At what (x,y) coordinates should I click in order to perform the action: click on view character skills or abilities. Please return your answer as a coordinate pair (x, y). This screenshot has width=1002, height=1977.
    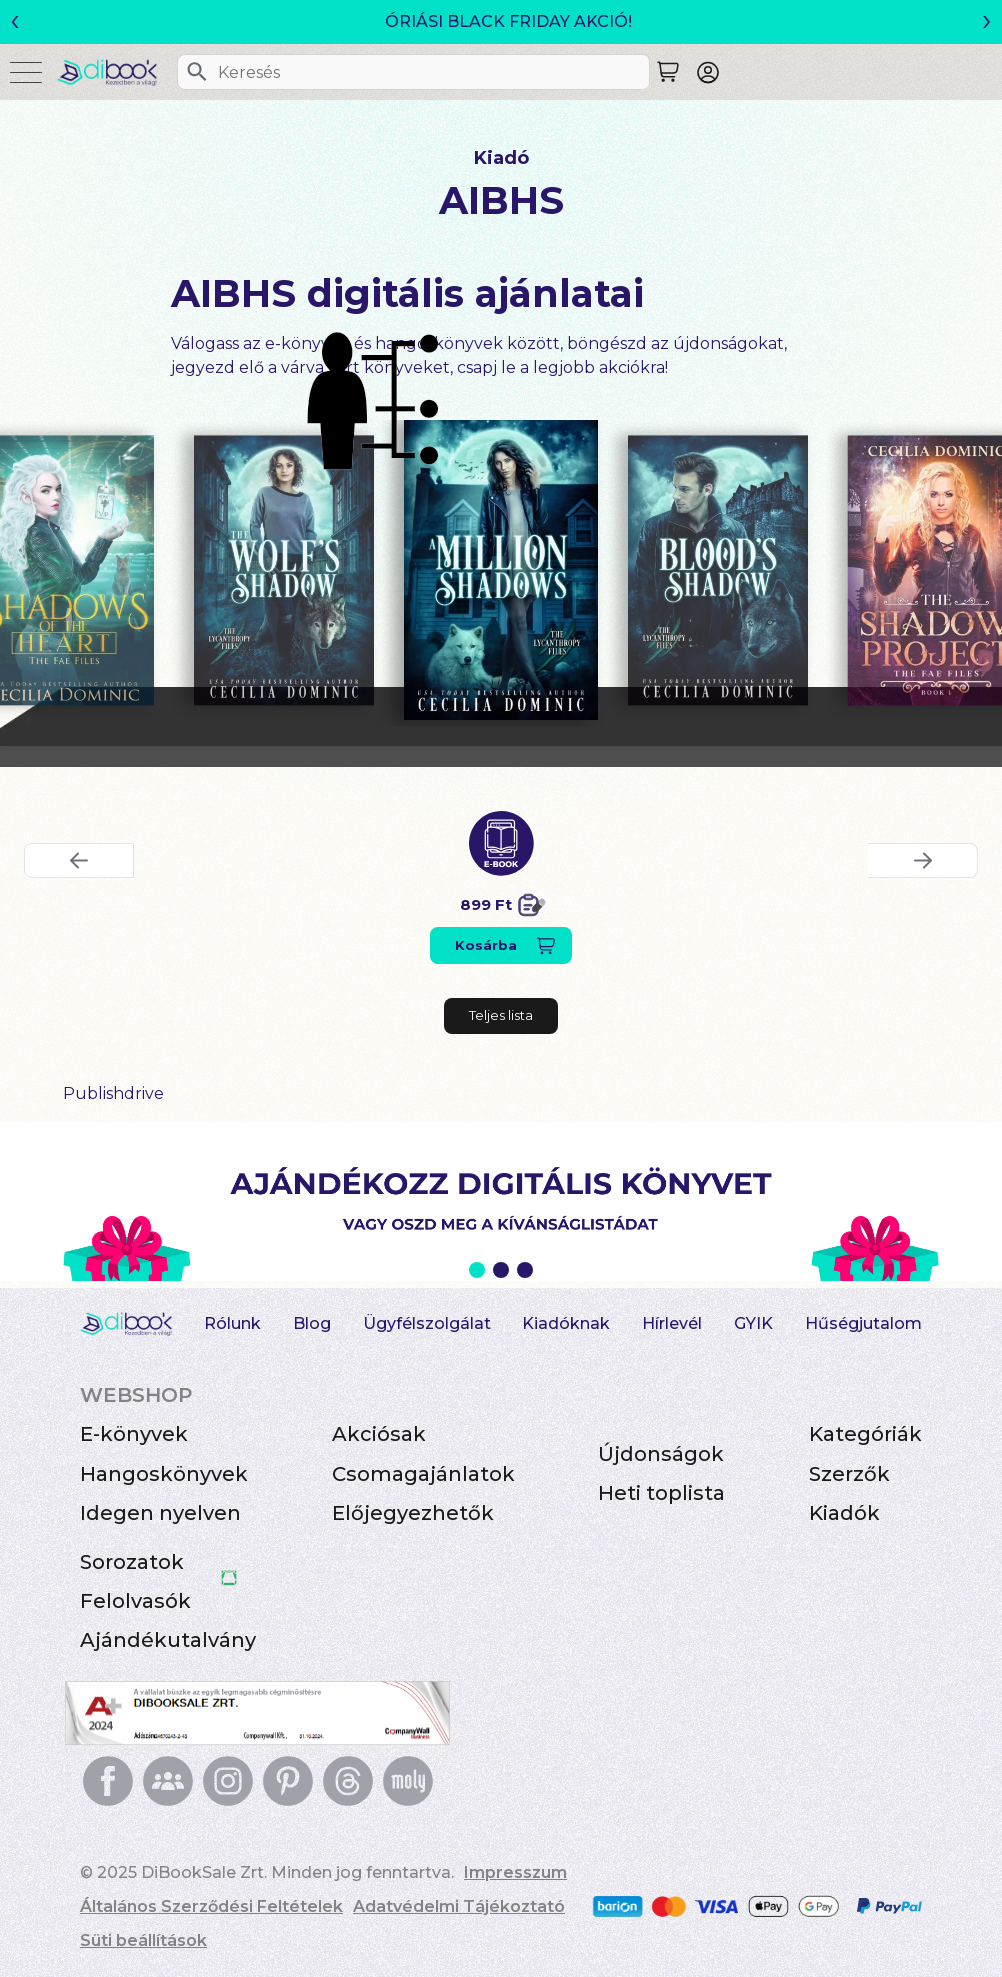
    Looking at the image, I should click on (375, 399).